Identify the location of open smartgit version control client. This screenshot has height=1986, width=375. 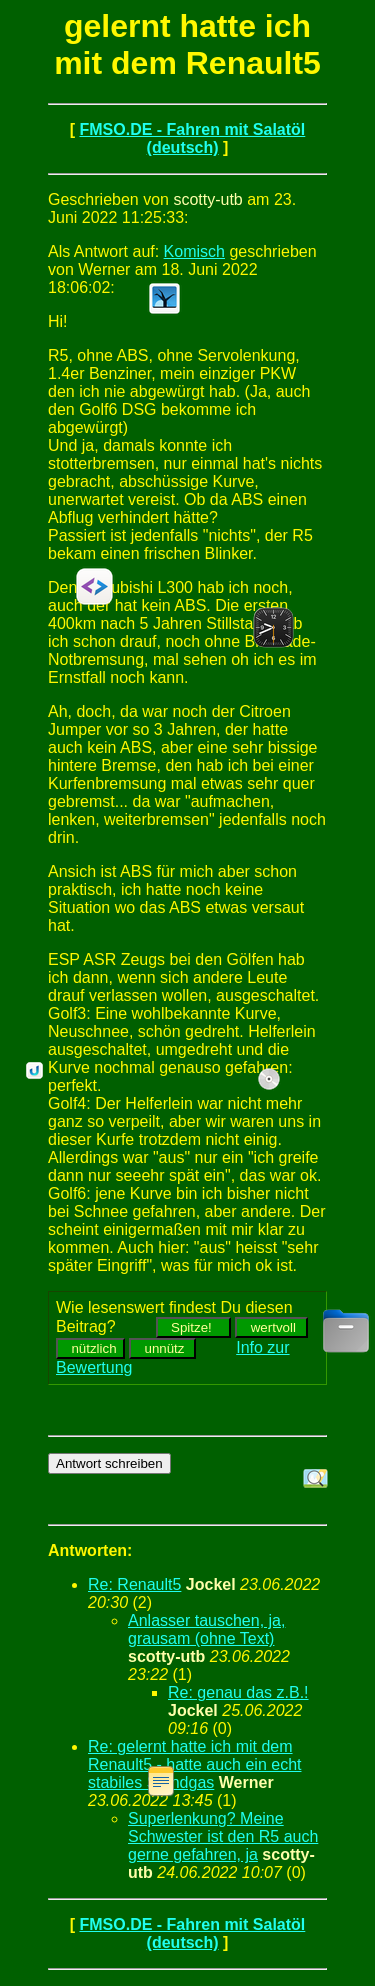
(94, 586).